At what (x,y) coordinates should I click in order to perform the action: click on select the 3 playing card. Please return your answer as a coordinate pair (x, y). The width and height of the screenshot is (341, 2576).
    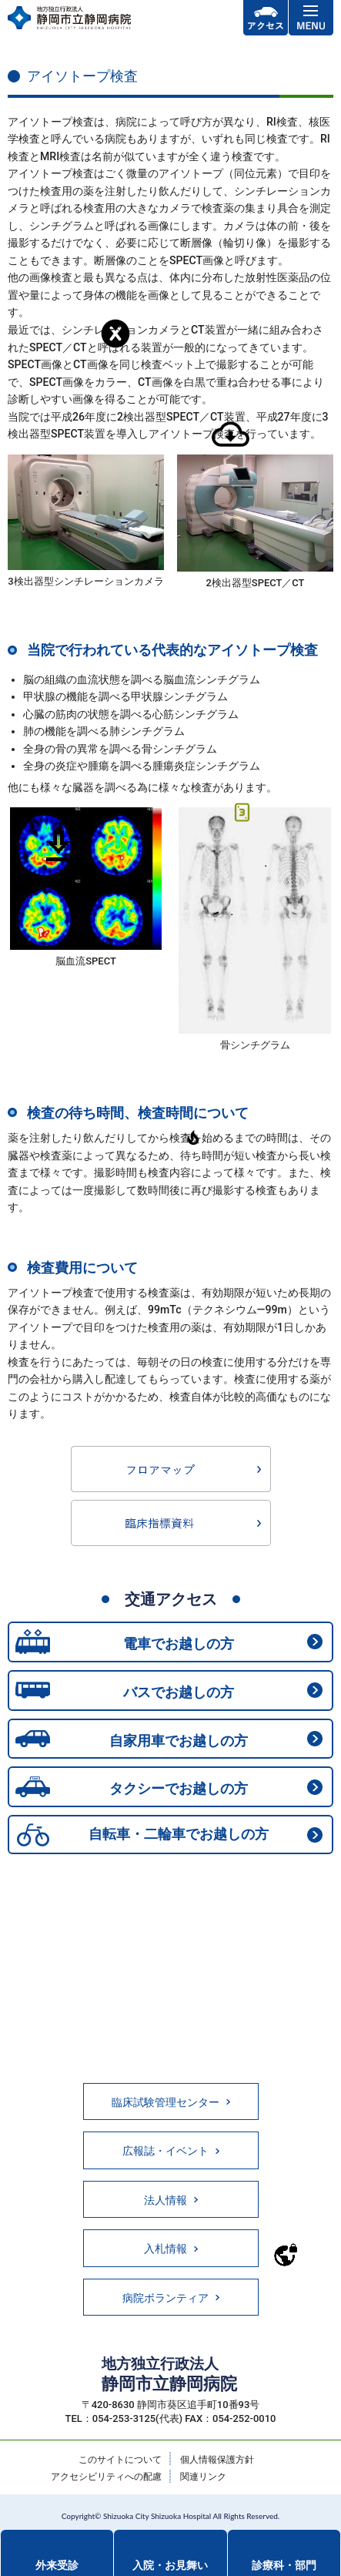
    Looking at the image, I should click on (242, 812).